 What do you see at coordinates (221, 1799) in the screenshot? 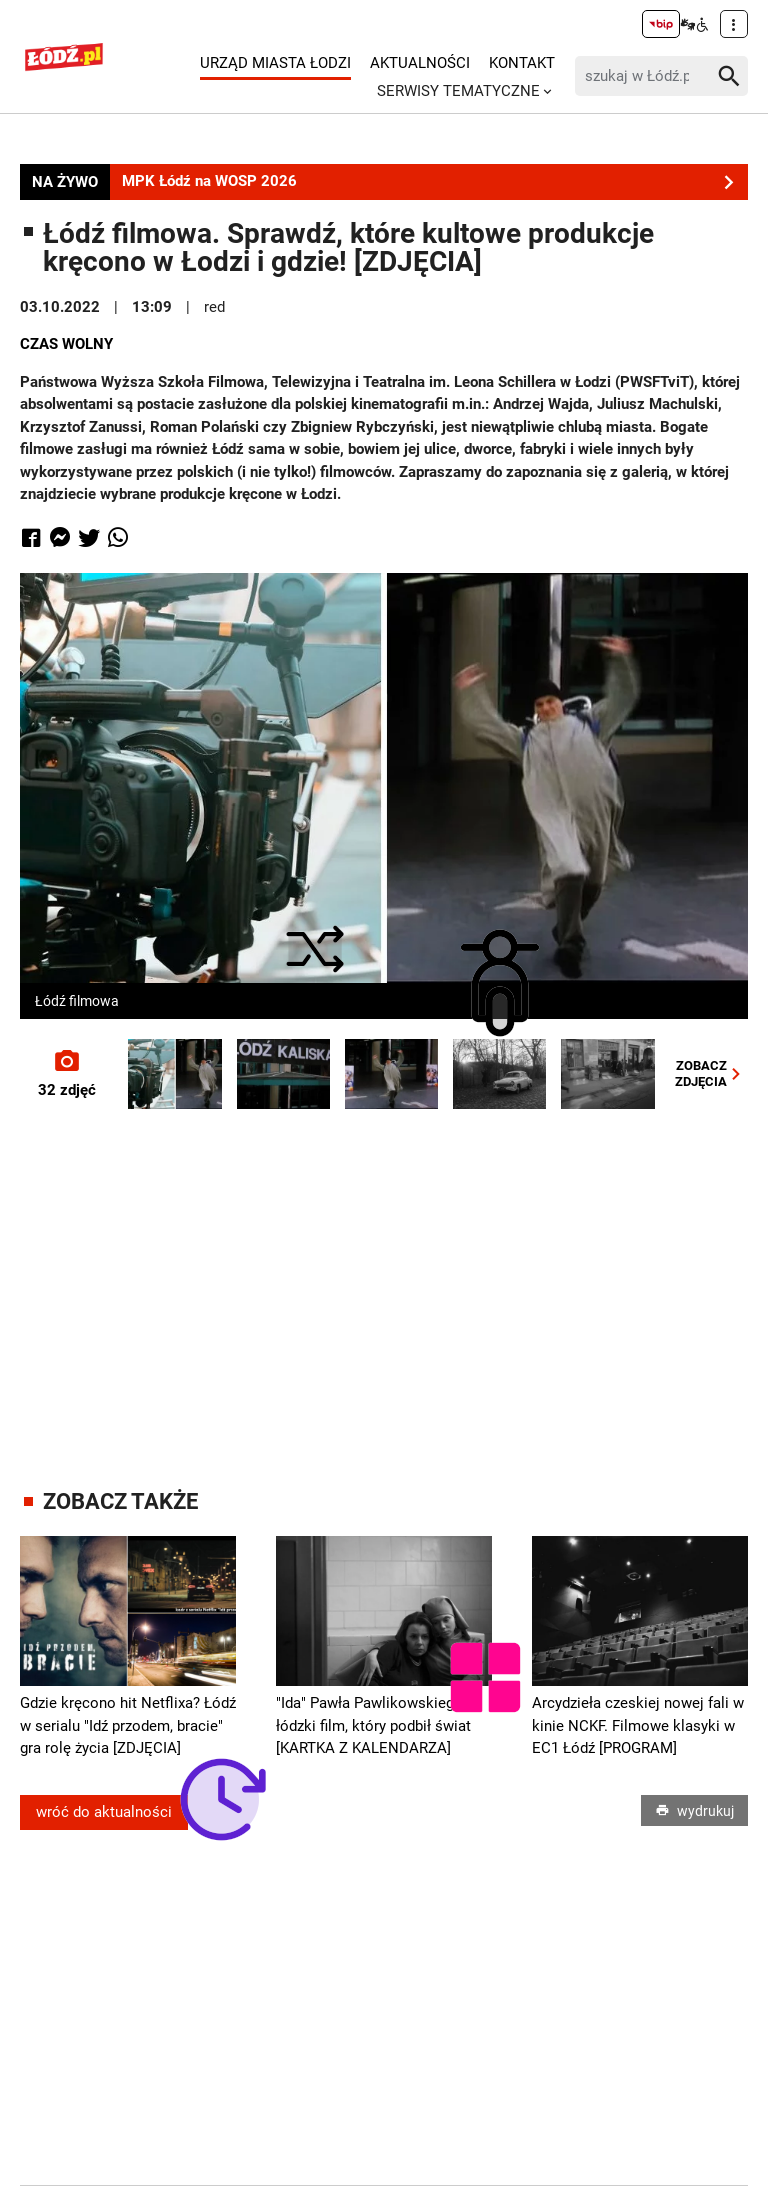
I see `redo or restore to a previous state` at bounding box center [221, 1799].